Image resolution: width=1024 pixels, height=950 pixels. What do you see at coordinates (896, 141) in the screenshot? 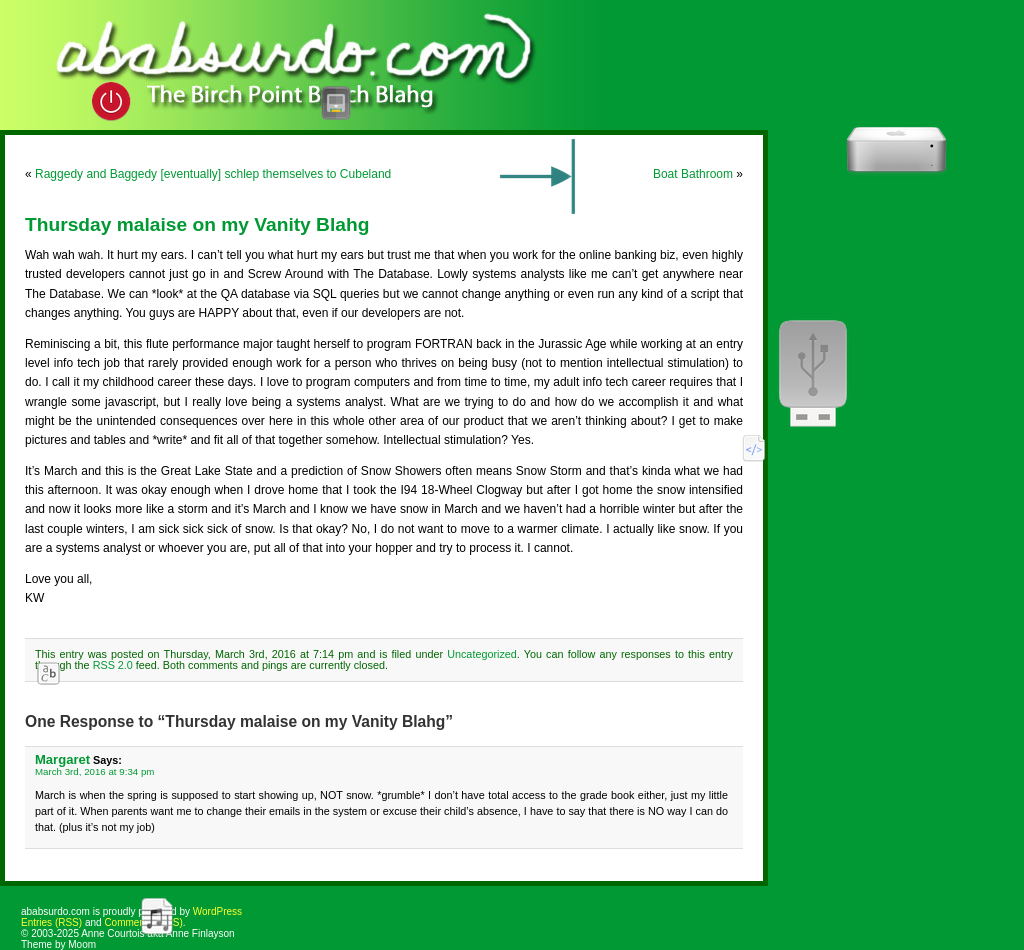
I see `mac mini server device` at bounding box center [896, 141].